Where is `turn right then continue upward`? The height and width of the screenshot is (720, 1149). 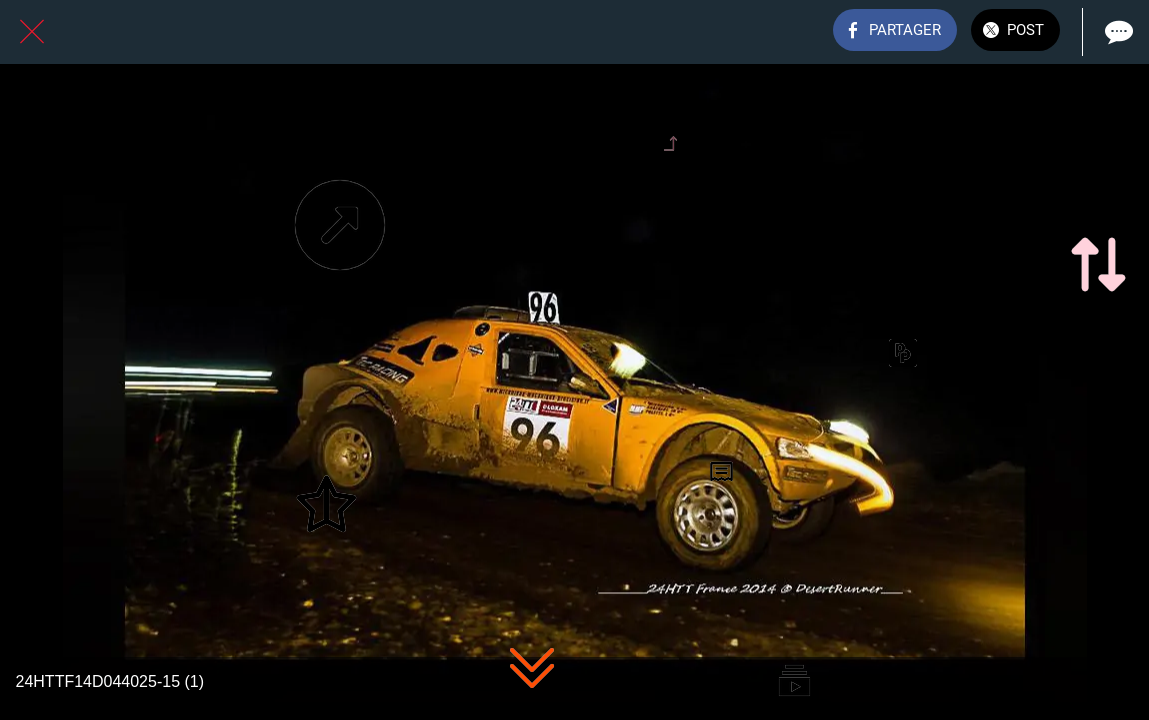 turn right then continue upward is located at coordinates (670, 143).